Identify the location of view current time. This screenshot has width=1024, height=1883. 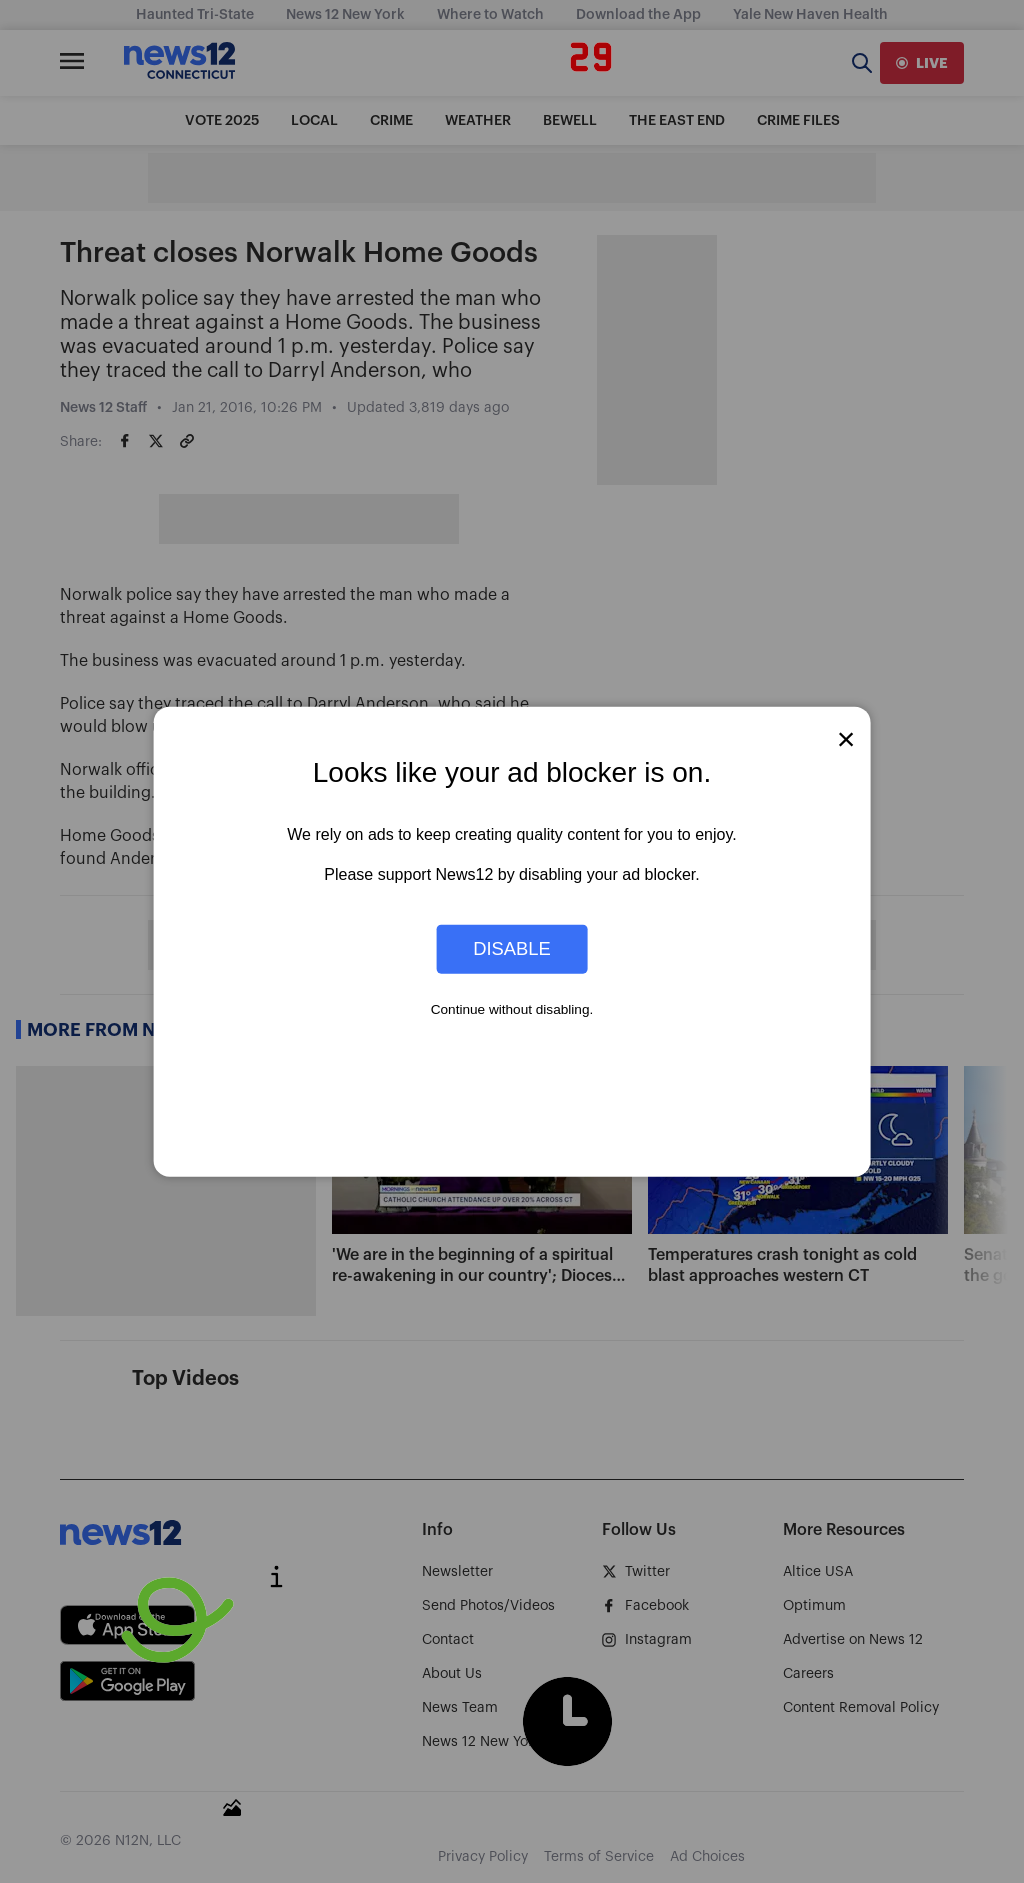
(567, 1721).